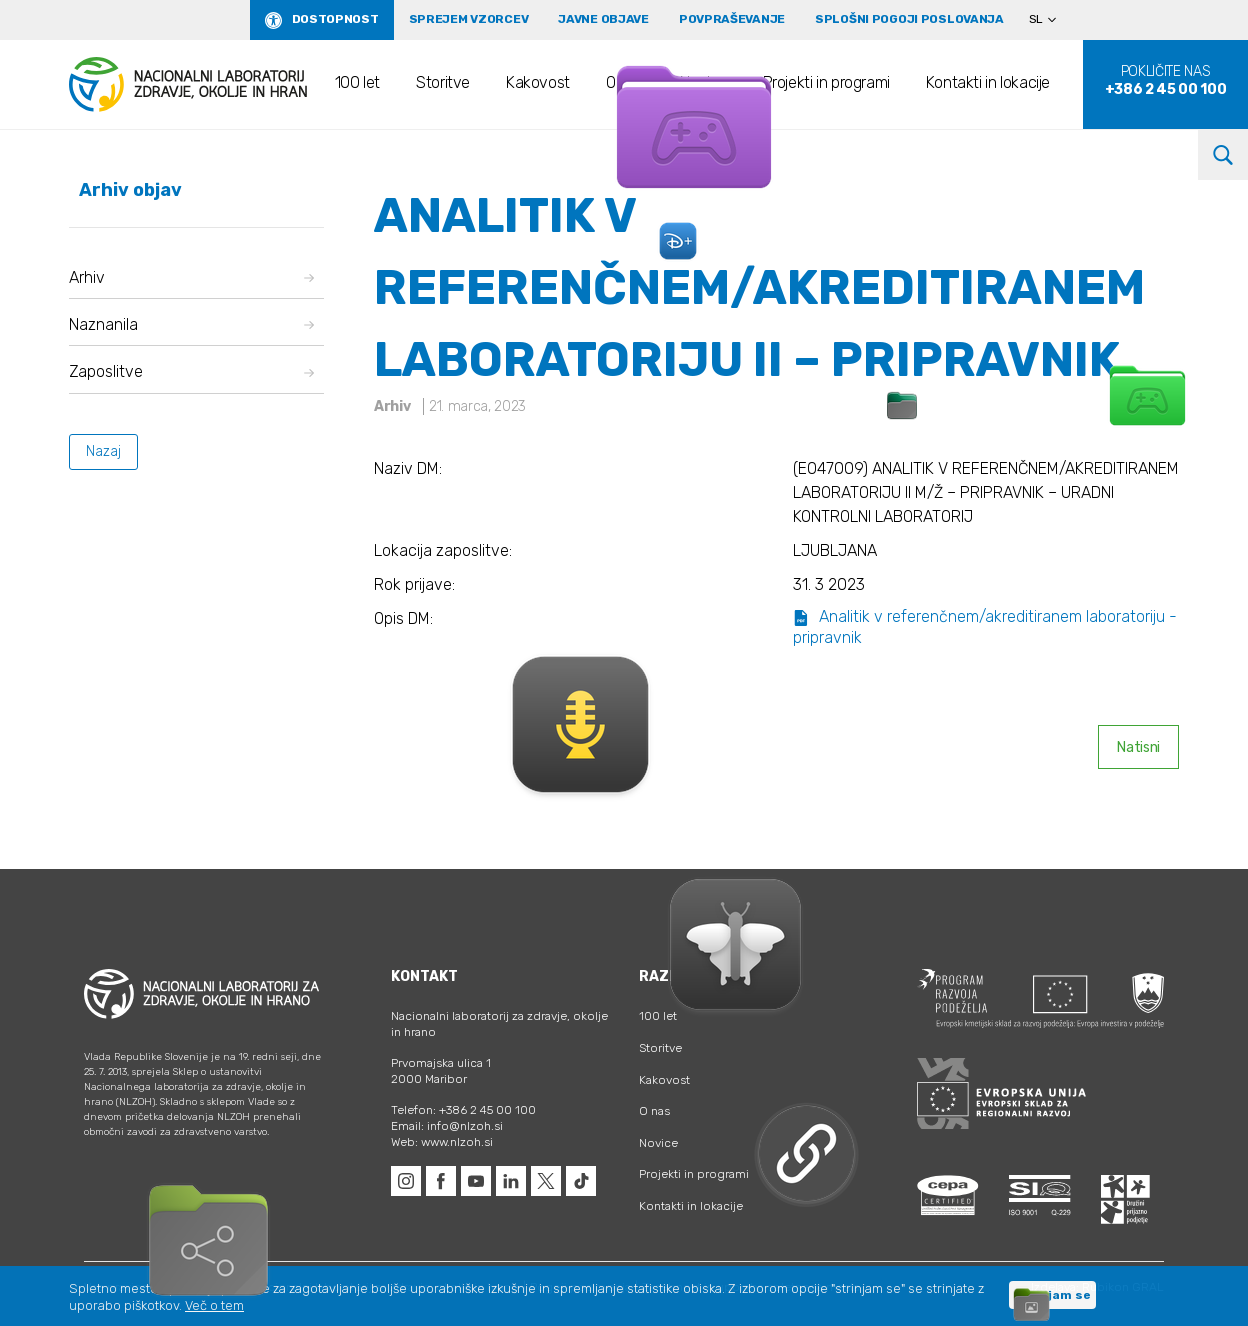 The height and width of the screenshot is (1326, 1248). I want to click on open amarok podcast app, so click(580, 724).